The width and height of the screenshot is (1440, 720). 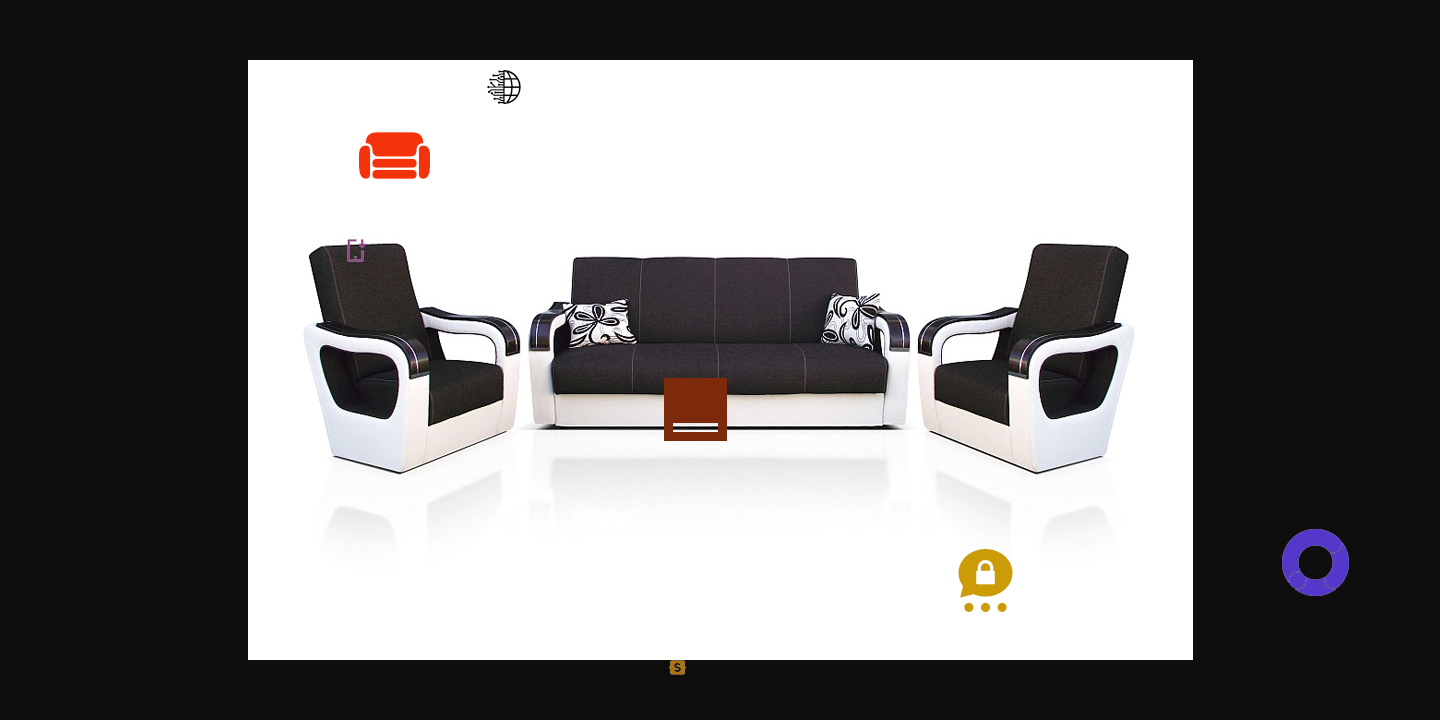 What do you see at coordinates (394, 155) in the screenshot?
I see `apache couchdb database service` at bounding box center [394, 155].